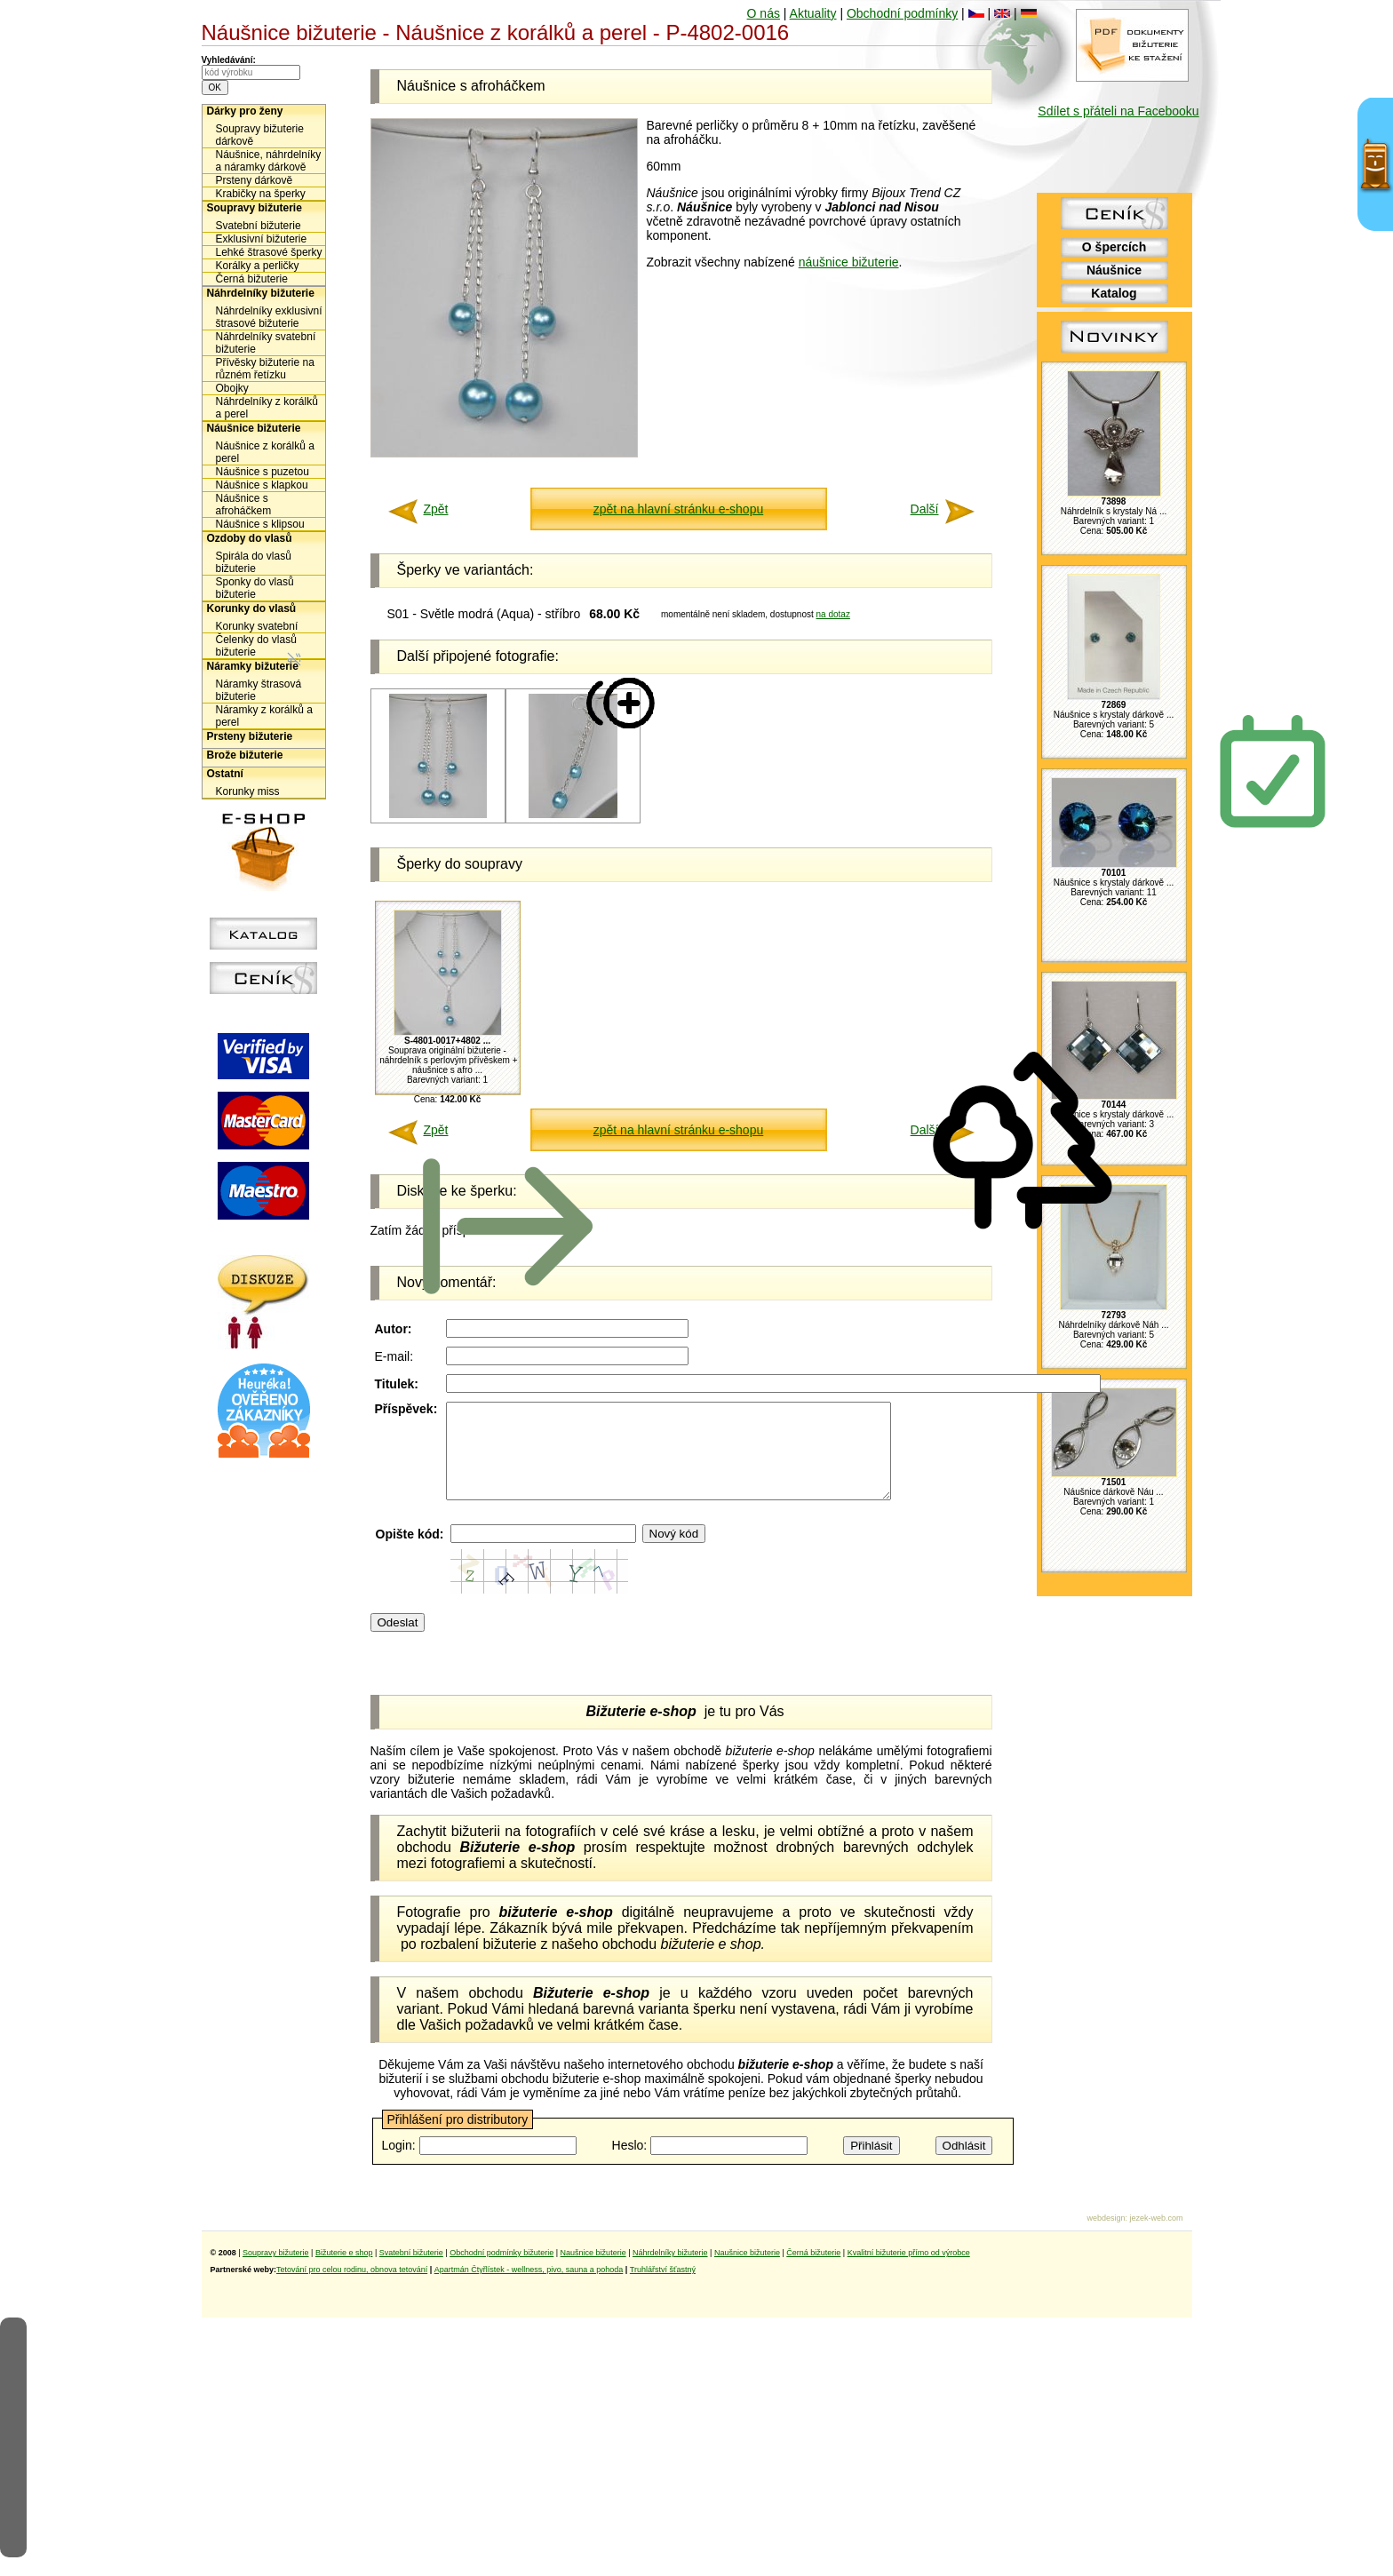  Describe the element at coordinates (1025, 1136) in the screenshot. I see `view parks or natural areas nearby` at that location.